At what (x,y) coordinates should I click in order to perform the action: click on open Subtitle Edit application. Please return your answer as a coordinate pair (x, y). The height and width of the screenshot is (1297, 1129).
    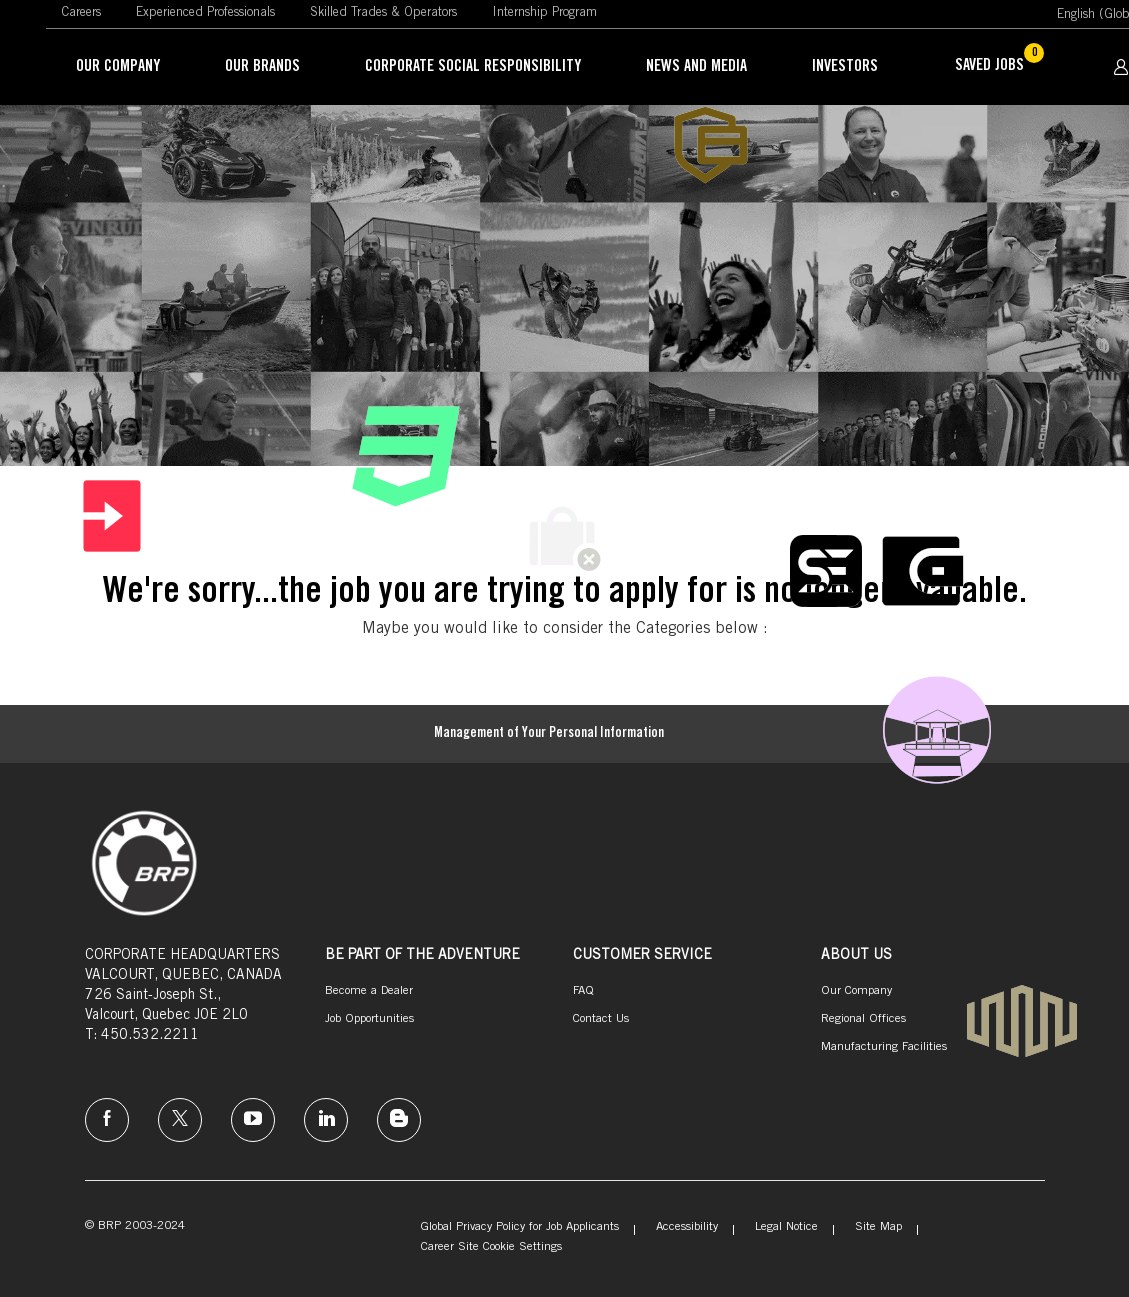
    Looking at the image, I should click on (826, 571).